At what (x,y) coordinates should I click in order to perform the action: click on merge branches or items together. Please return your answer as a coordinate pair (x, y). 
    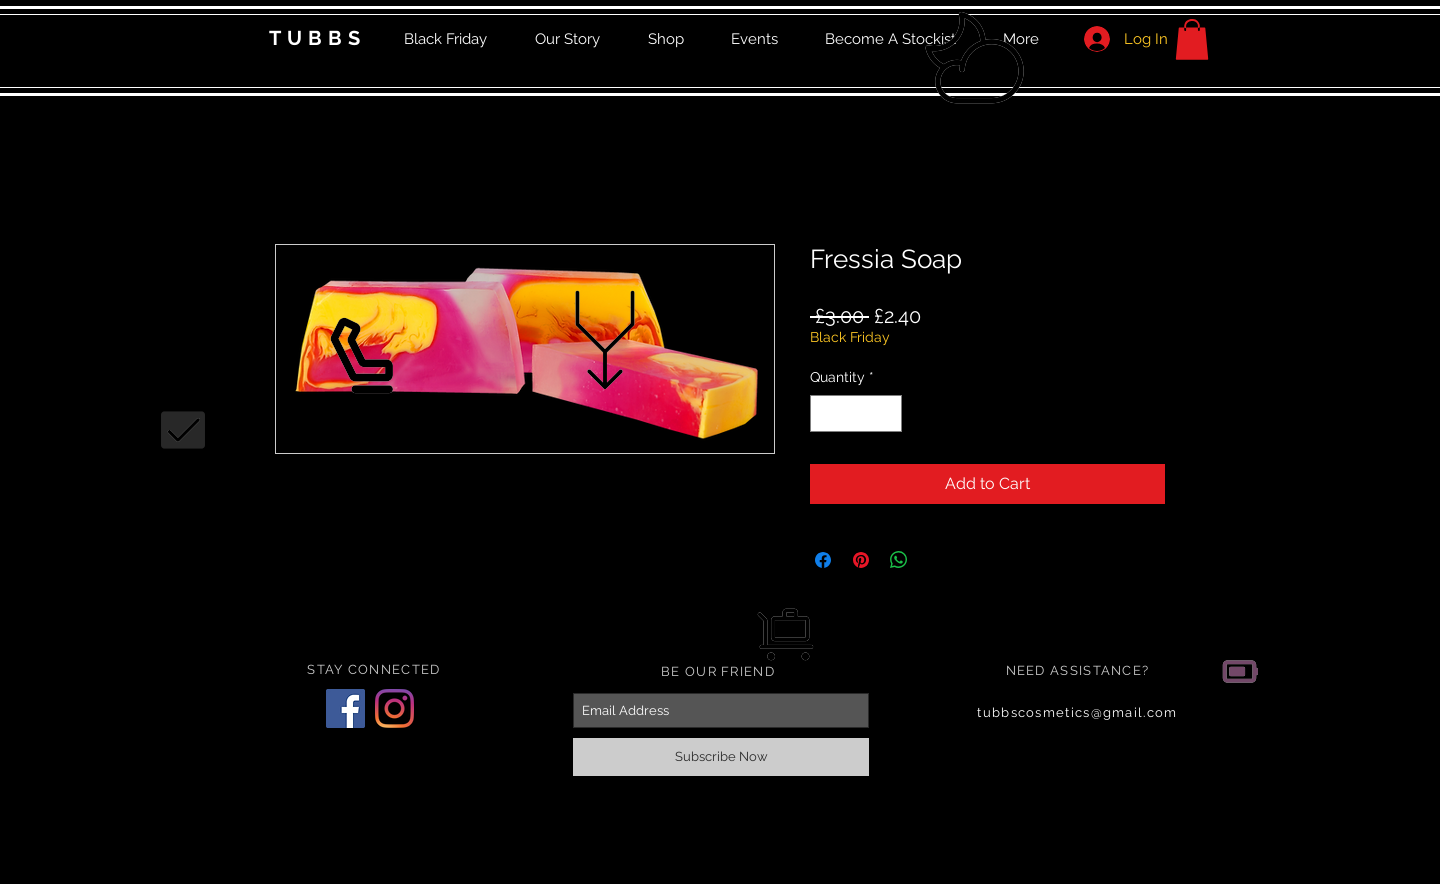
    Looking at the image, I should click on (605, 336).